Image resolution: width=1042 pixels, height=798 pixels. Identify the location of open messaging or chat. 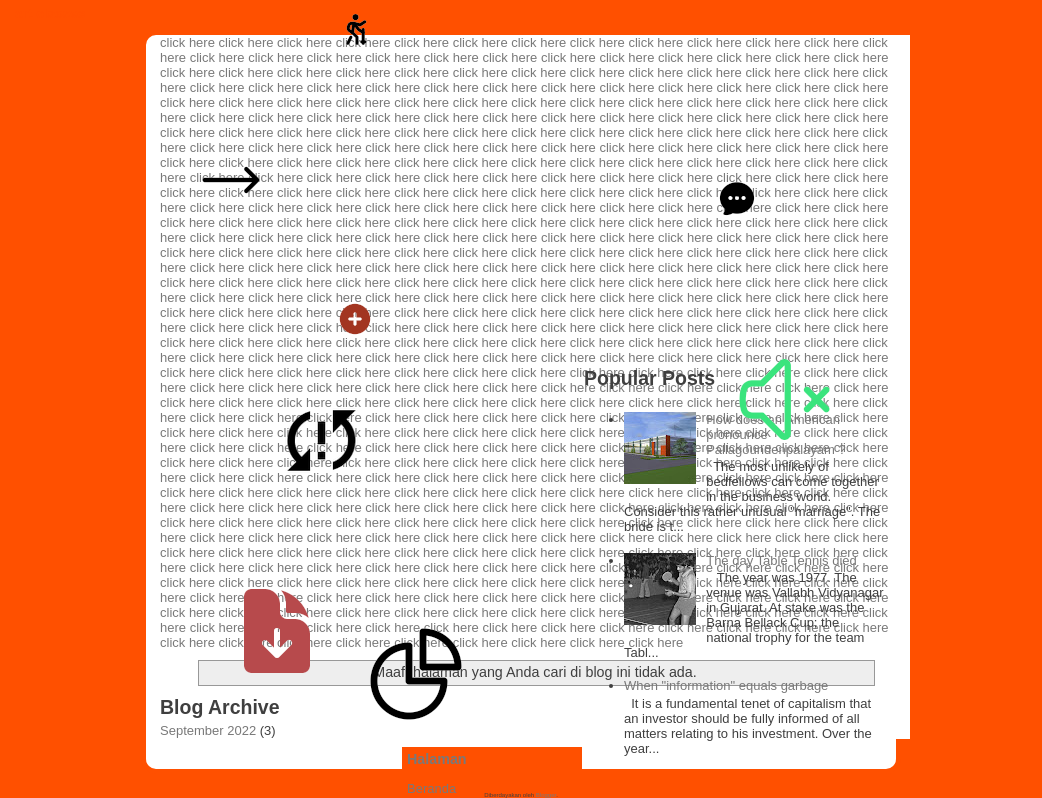
(737, 198).